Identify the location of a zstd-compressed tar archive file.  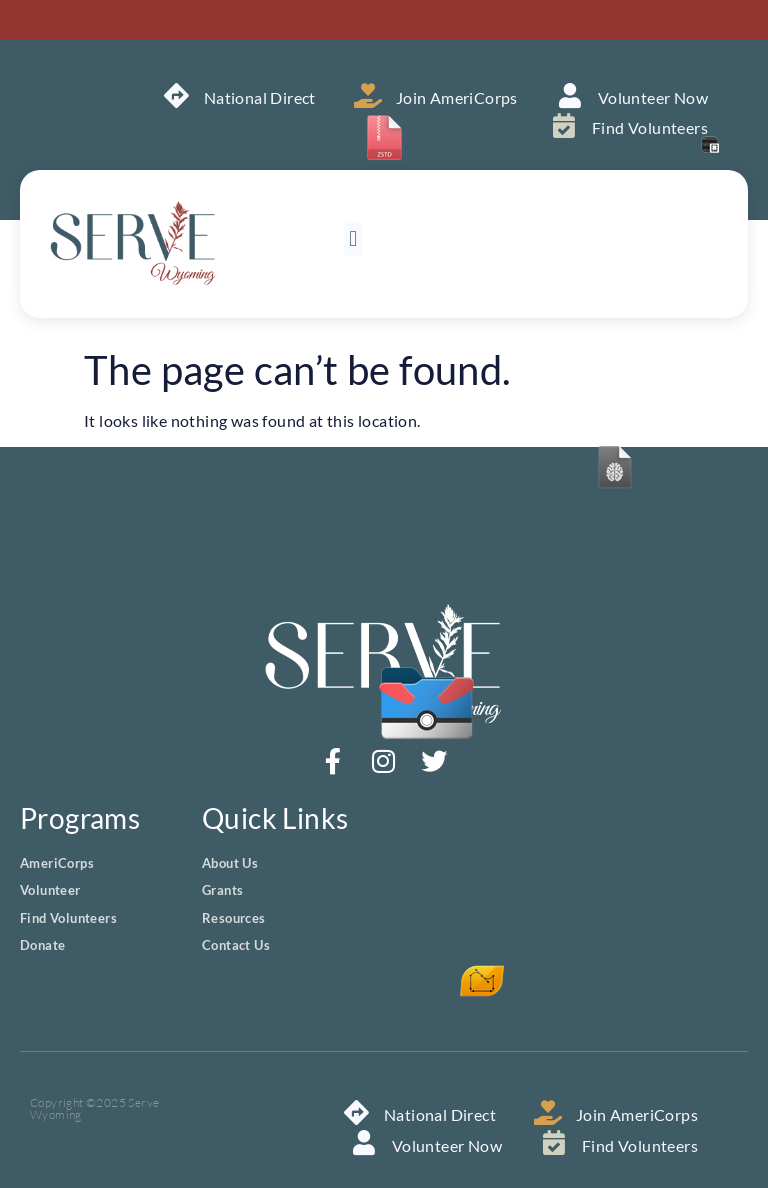
(384, 138).